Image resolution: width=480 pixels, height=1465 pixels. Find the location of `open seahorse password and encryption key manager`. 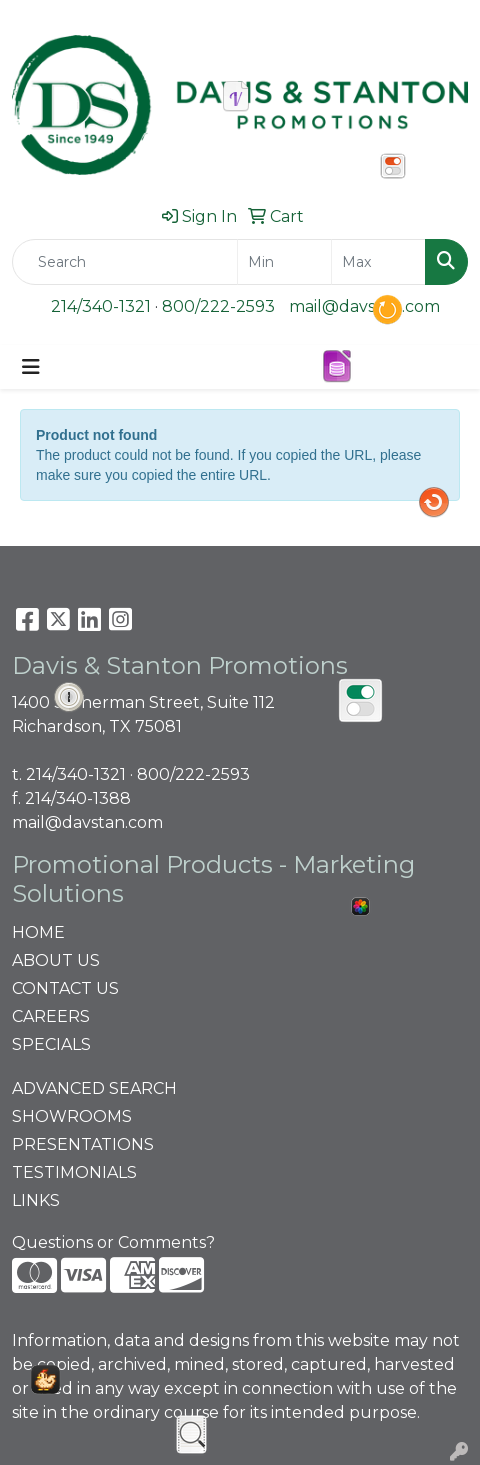

open seahorse password and encryption key manager is located at coordinates (69, 697).